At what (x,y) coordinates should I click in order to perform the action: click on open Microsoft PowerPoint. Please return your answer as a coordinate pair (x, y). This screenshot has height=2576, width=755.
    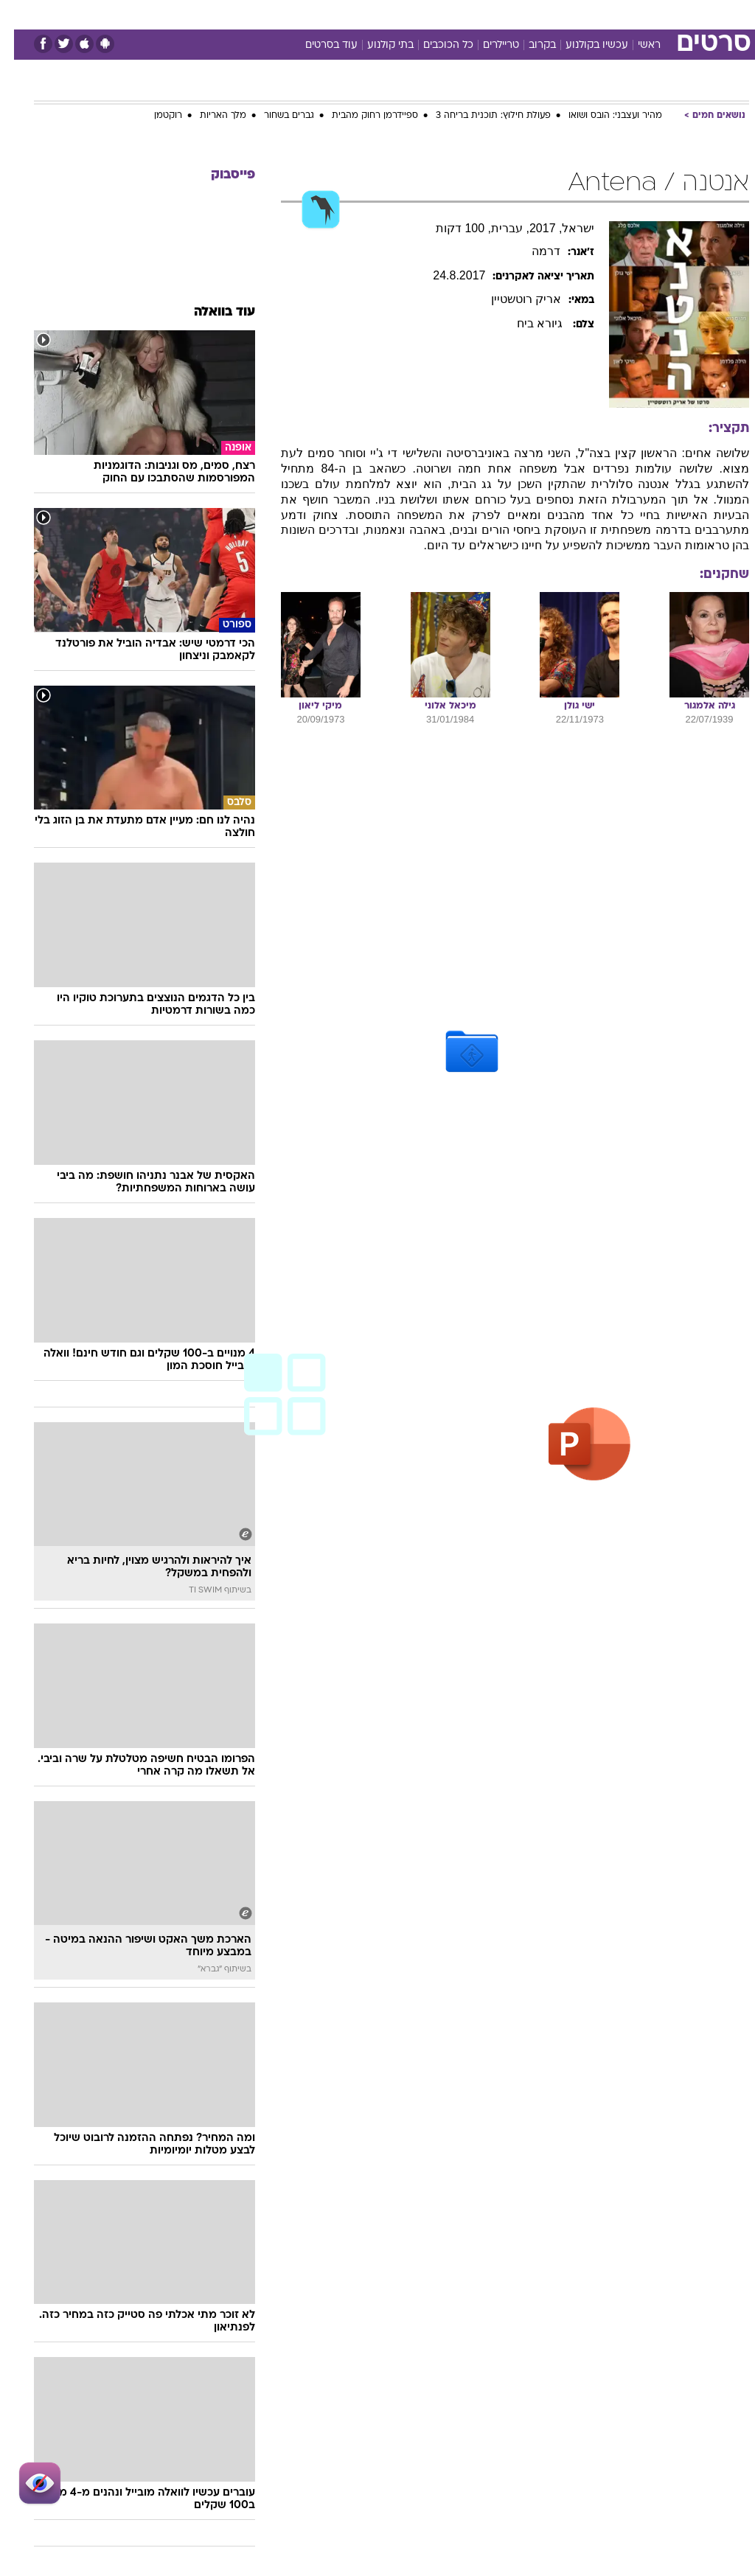
    Looking at the image, I should click on (590, 1444).